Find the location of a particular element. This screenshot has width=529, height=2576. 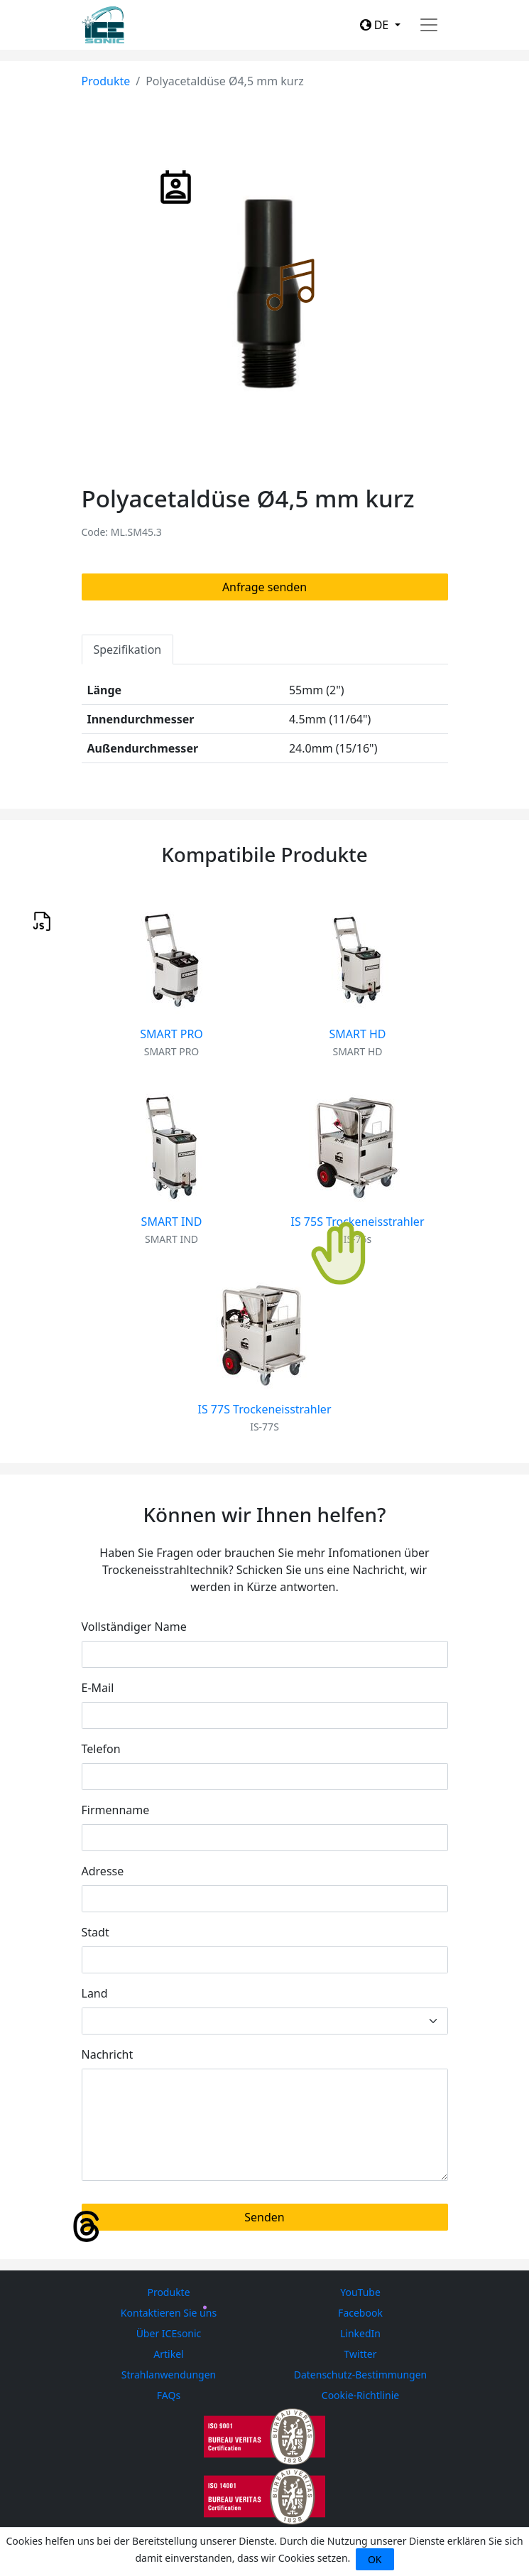

view contact calendar or schedule is located at coordinates (175, 188).